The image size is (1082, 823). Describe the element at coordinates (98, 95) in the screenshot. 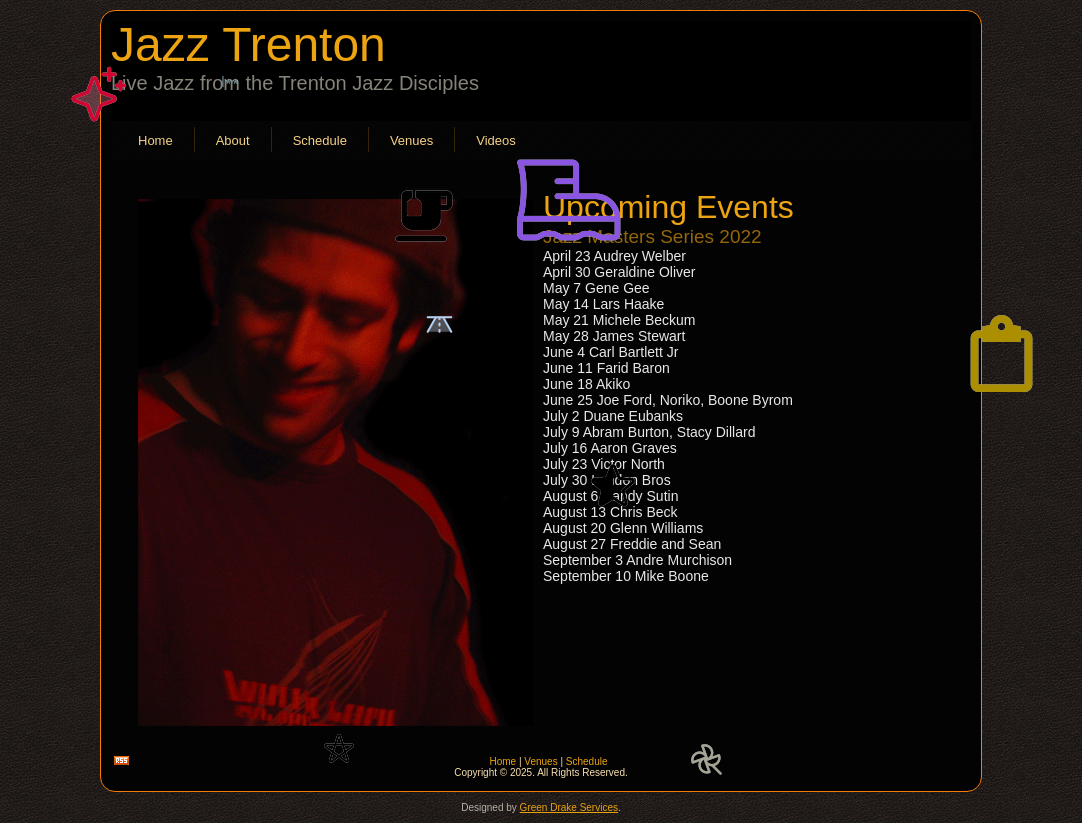

I see `indicates AI-generated or enhanced content` at that location.